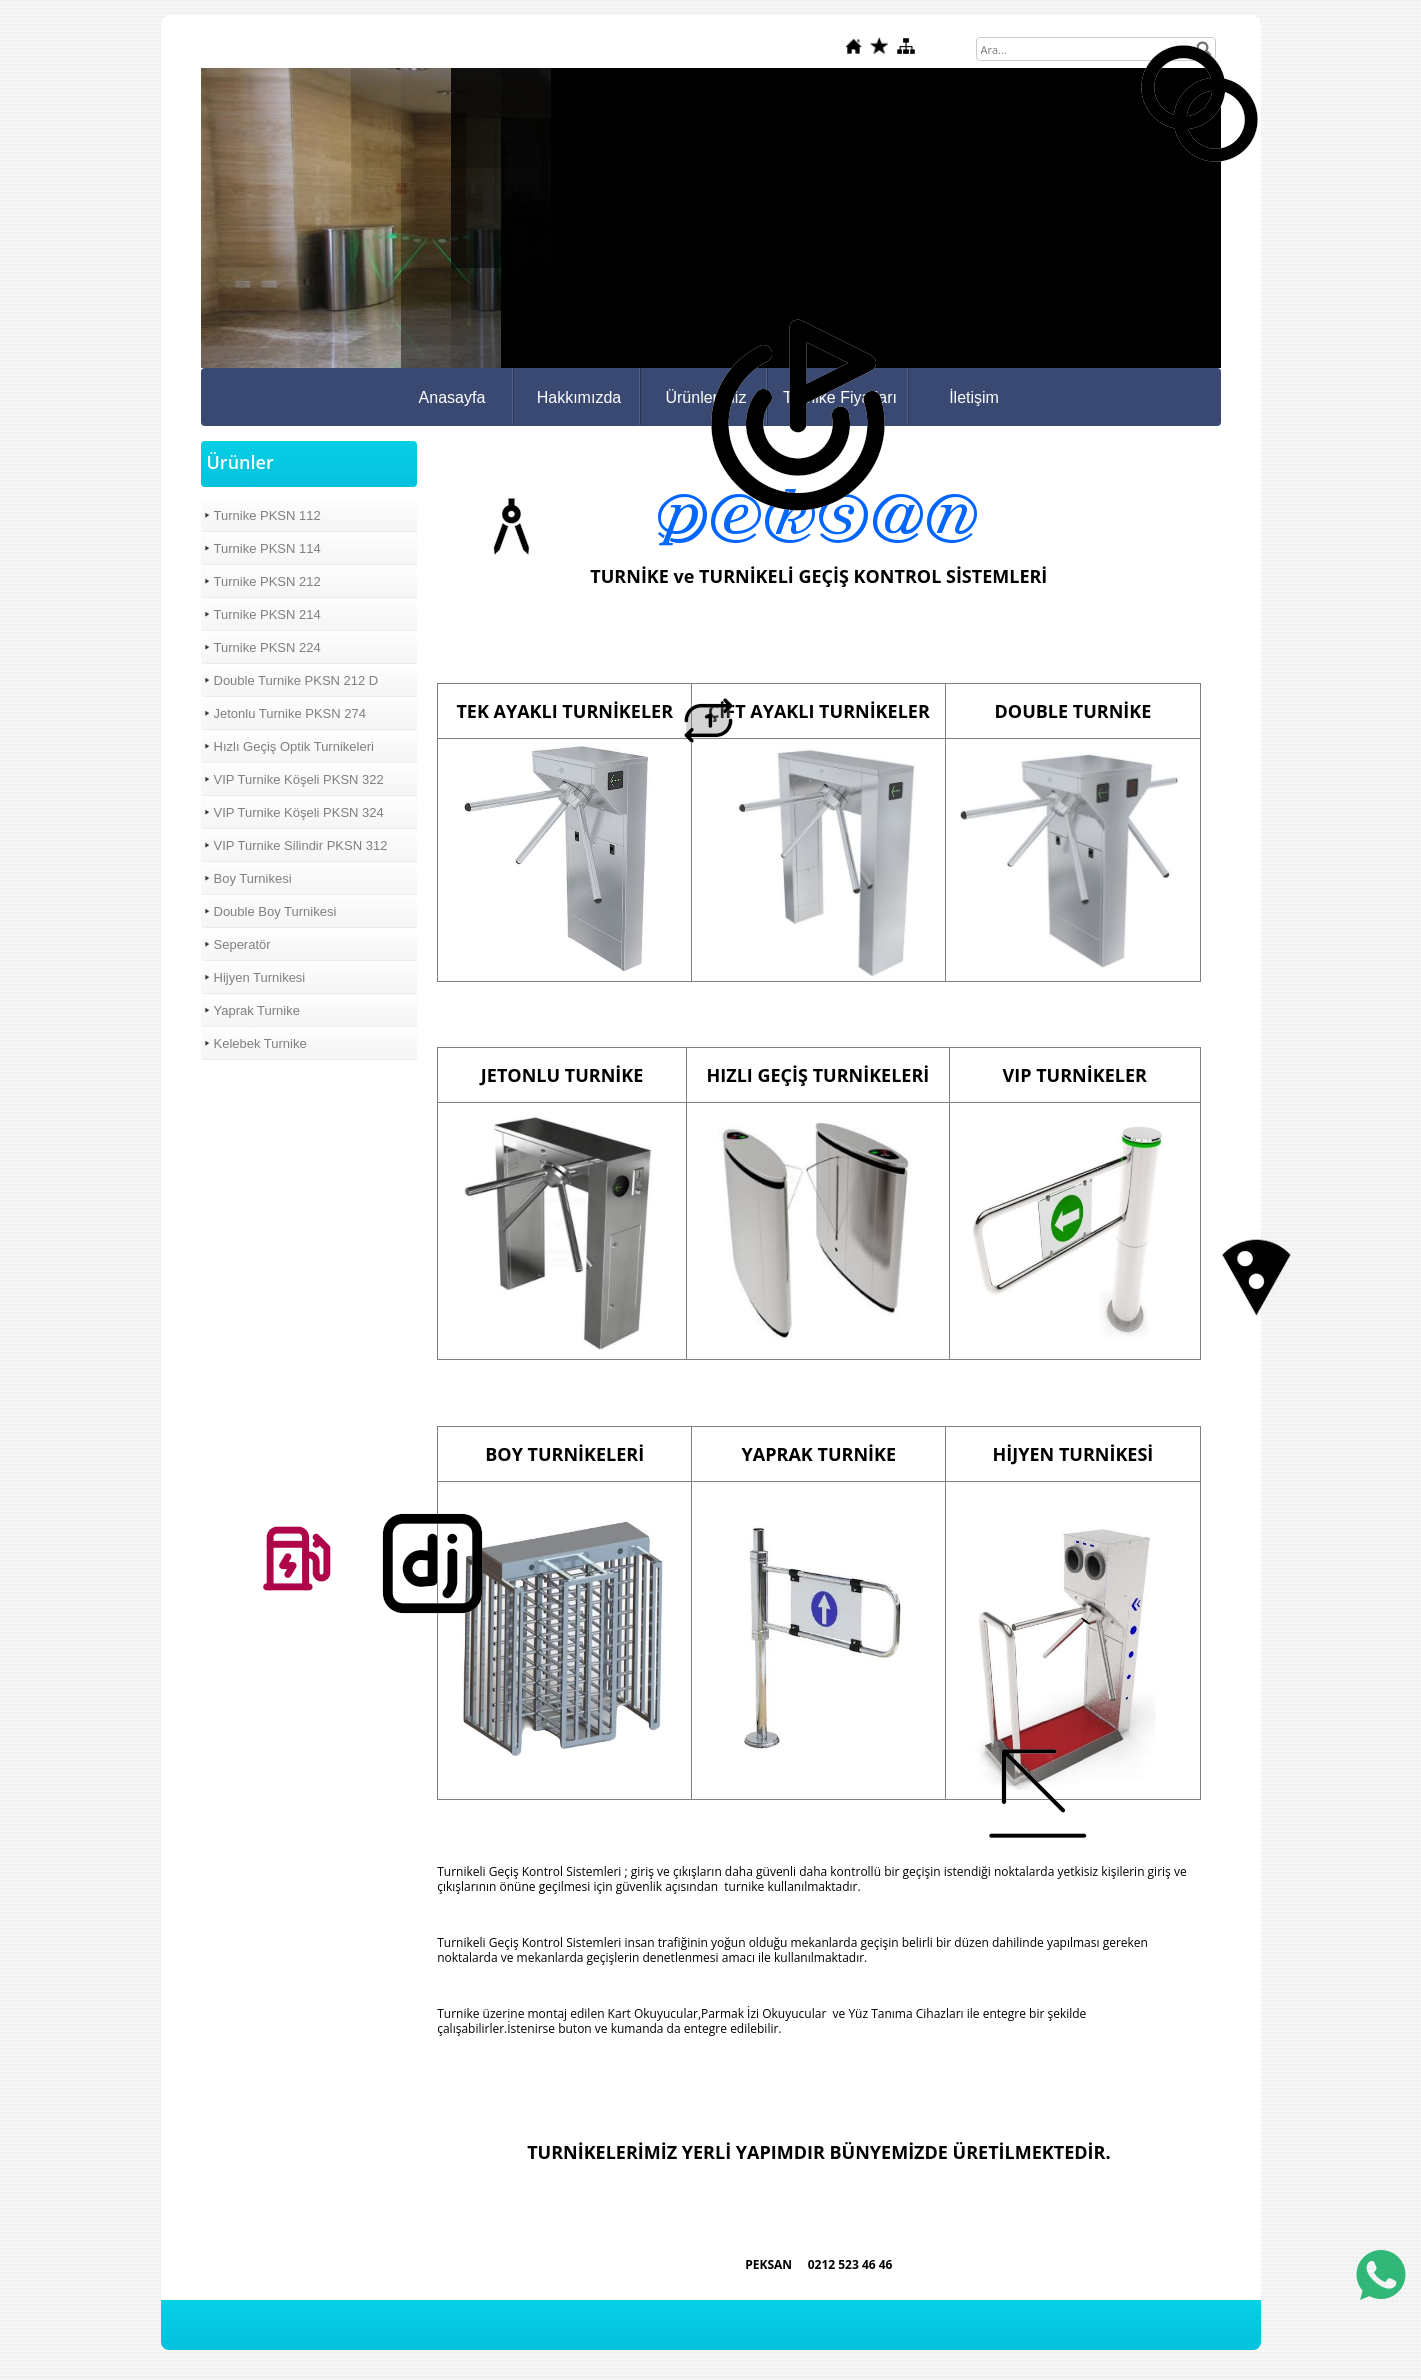 This screenshot has height=2380, width=1421. Describe the element at coordinates (708, 720) in the screenshot. I see `repeat the current track once` at that location.